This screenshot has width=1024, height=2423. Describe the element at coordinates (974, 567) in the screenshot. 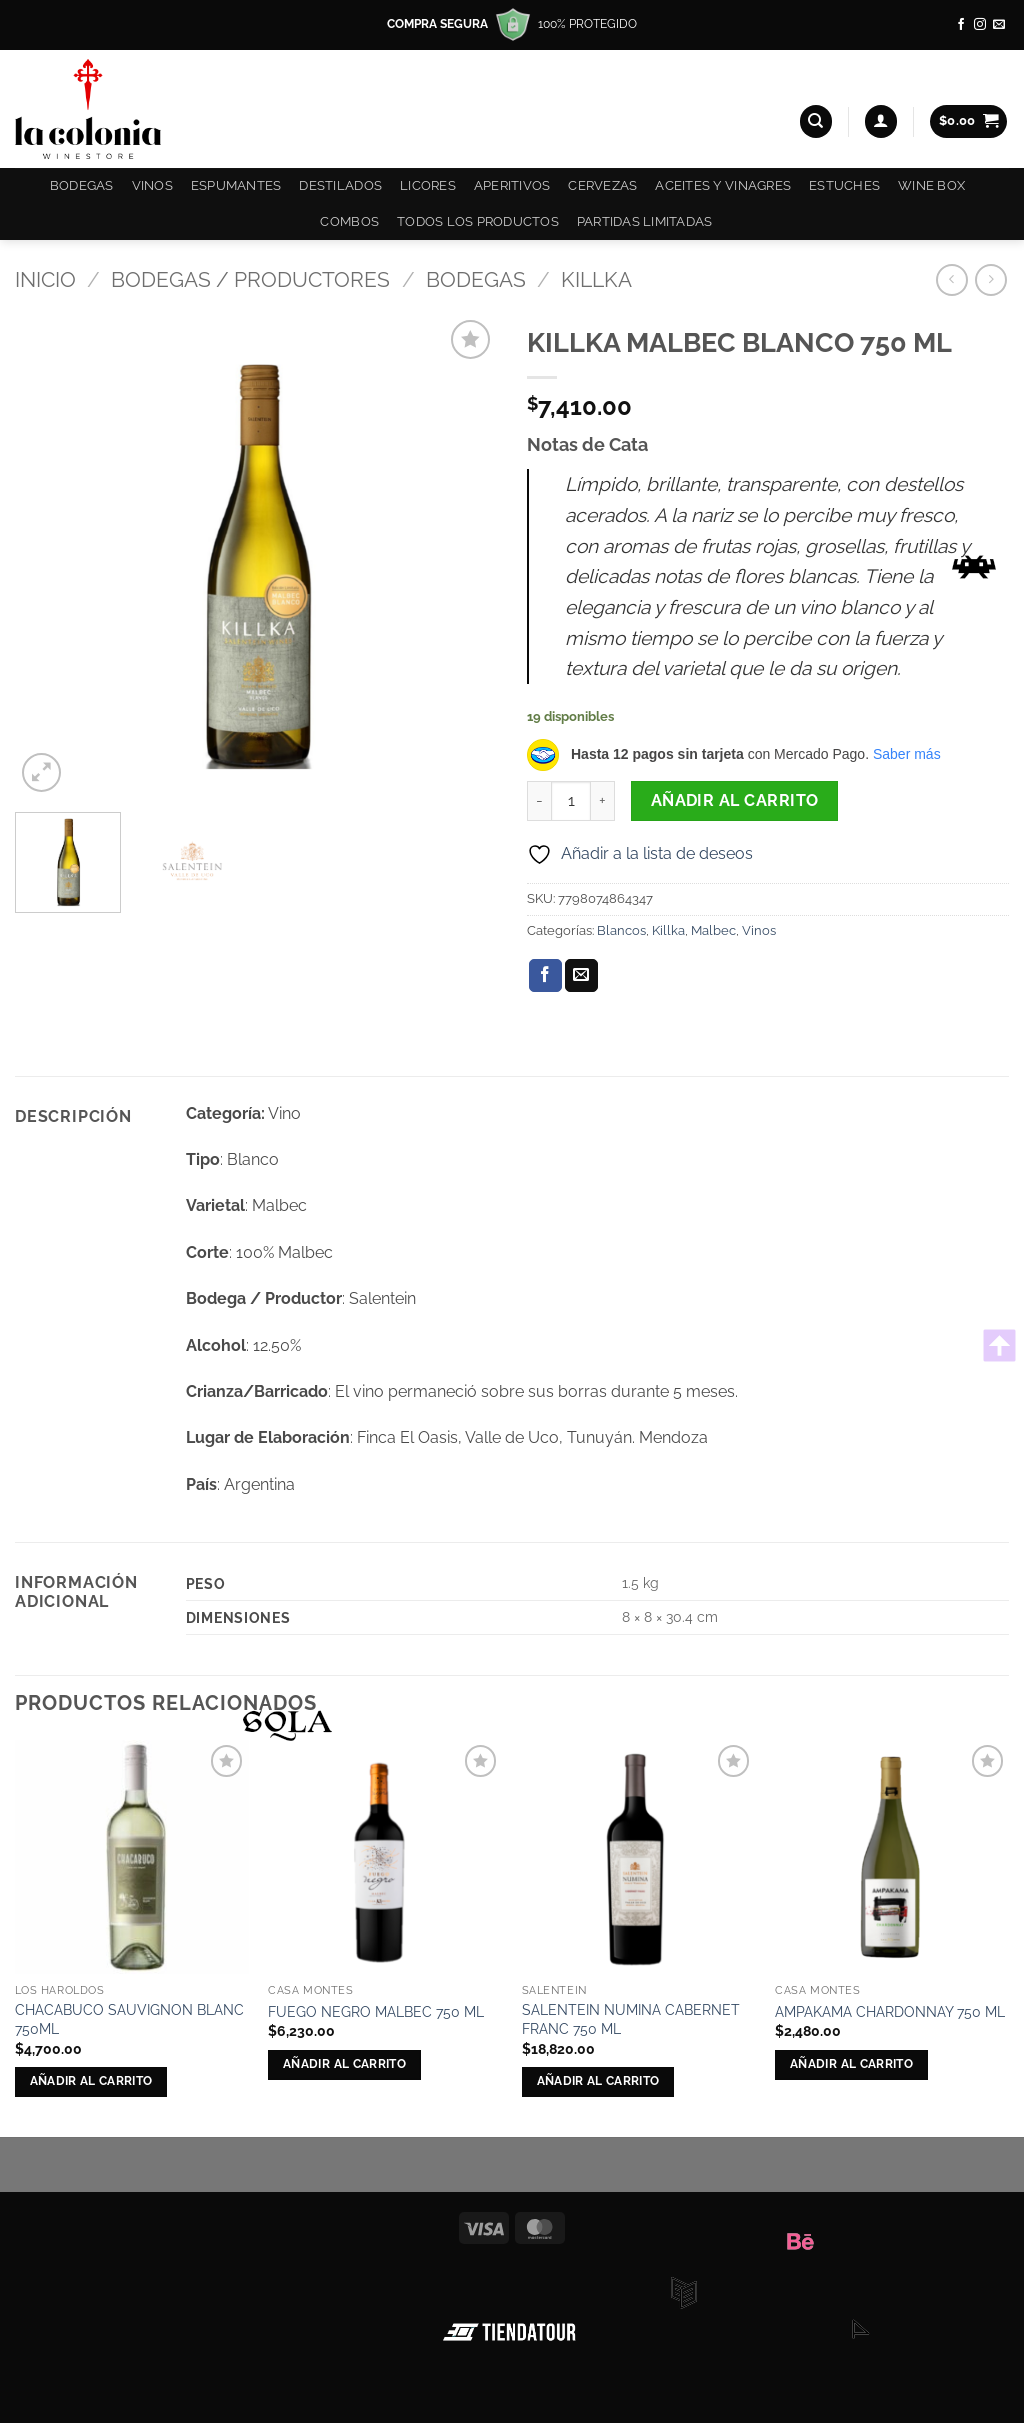

I see `open RetroArch emulator app` at that location.